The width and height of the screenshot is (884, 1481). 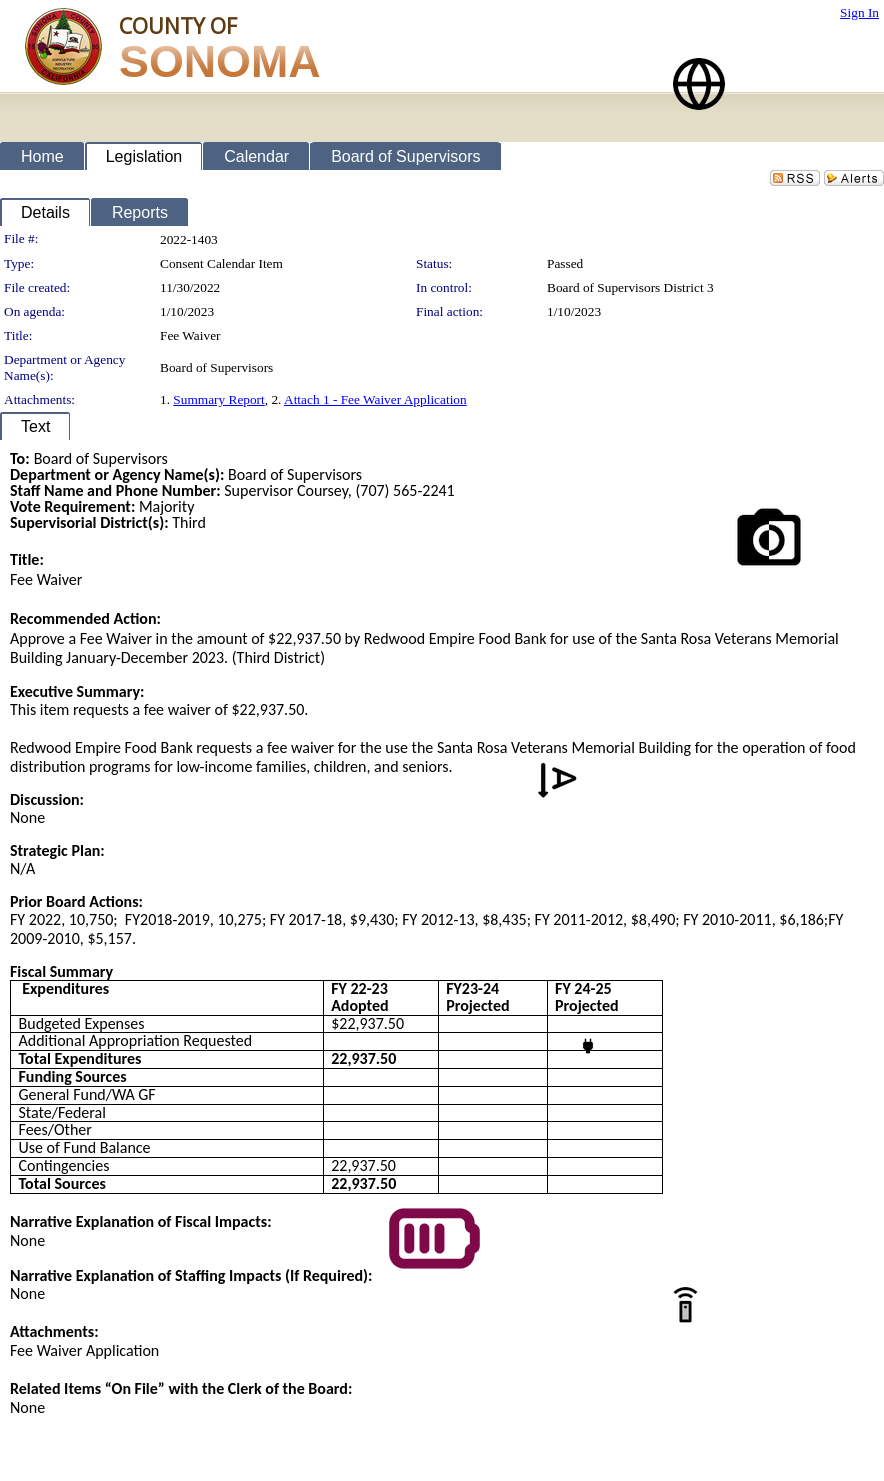 I want to click on access remote control settings, so click(x=685, y=1305).